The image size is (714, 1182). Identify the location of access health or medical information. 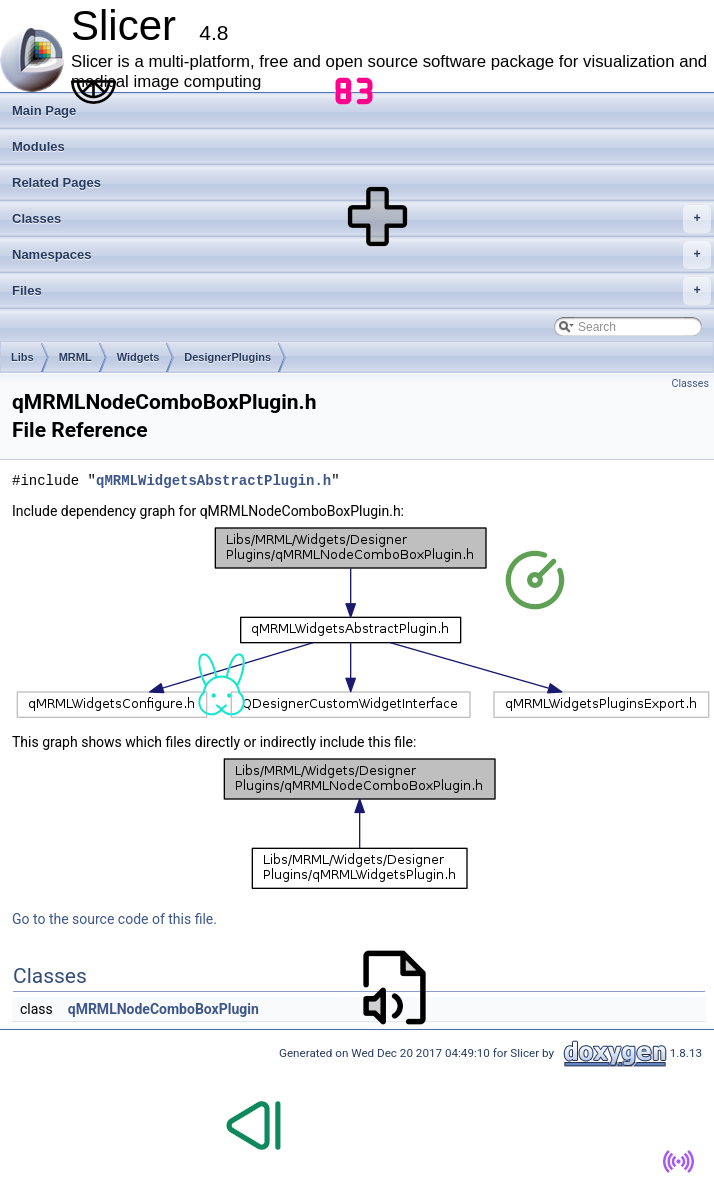
(377, 216).